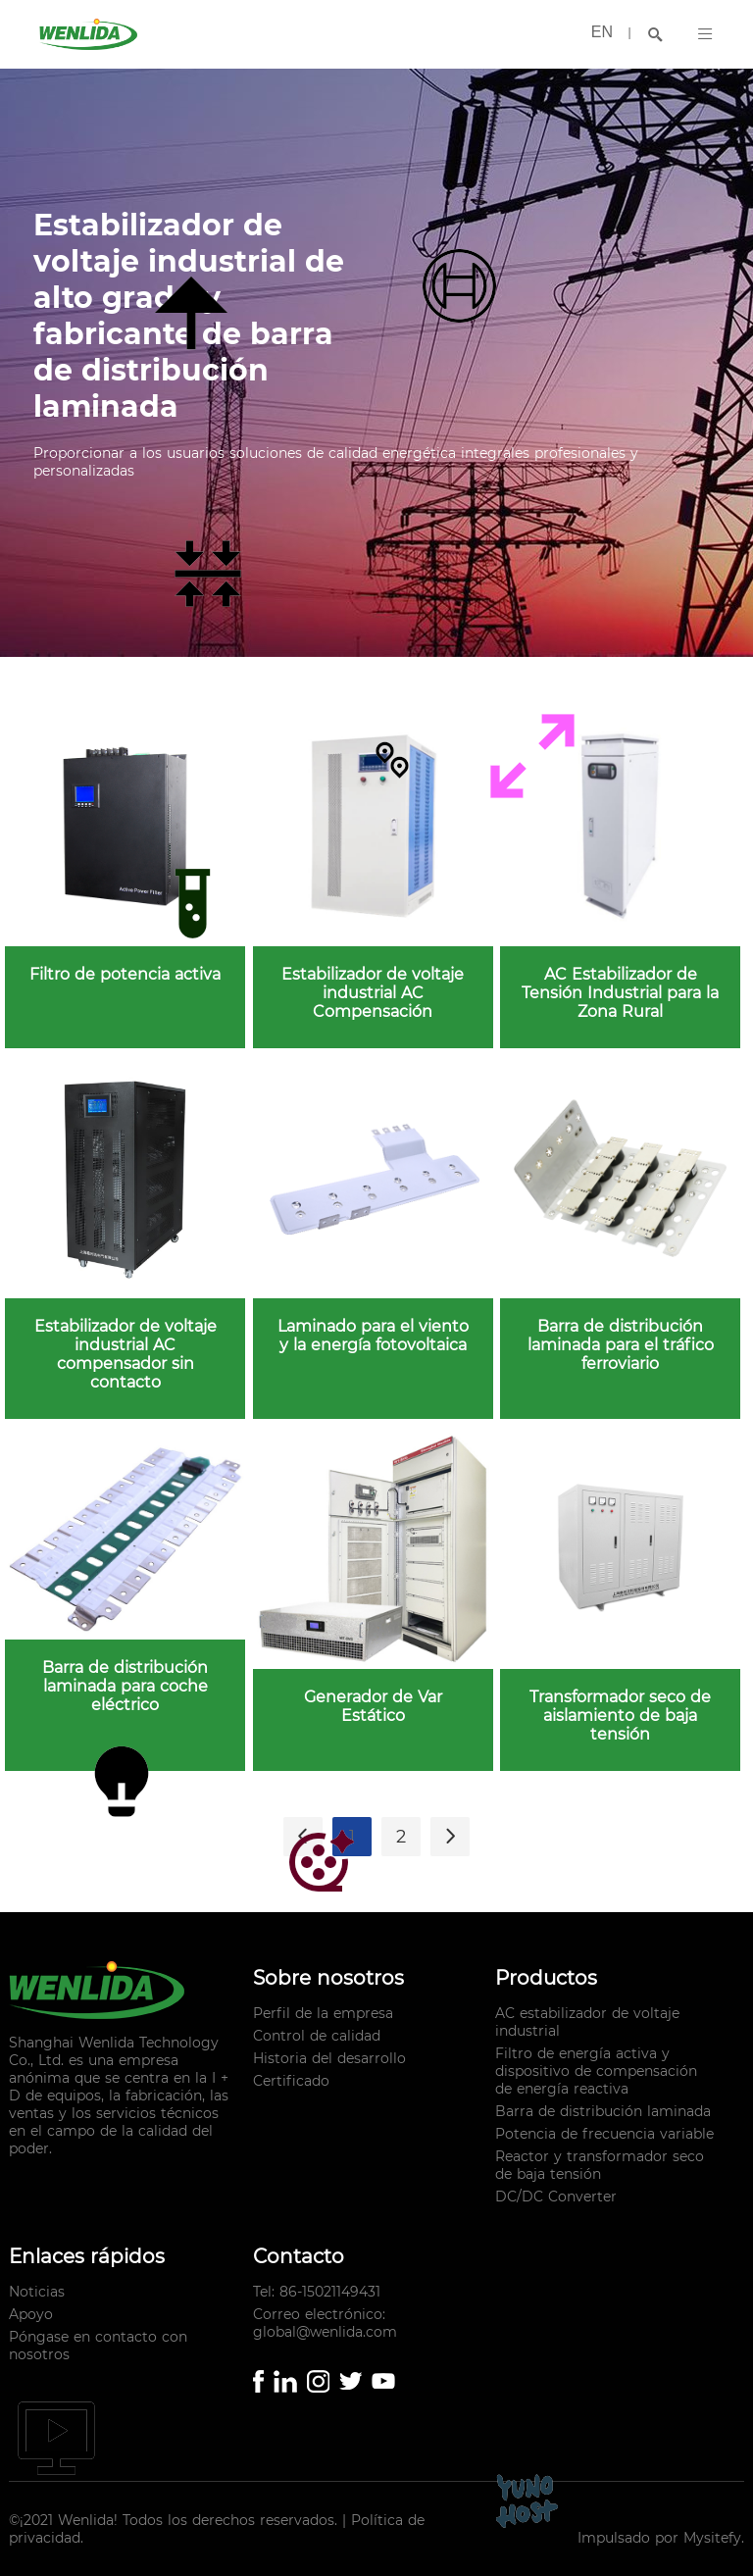 The height and width of the screenshot is (2576, 753). I want to click on scroll to top of page, so click(191, 313).